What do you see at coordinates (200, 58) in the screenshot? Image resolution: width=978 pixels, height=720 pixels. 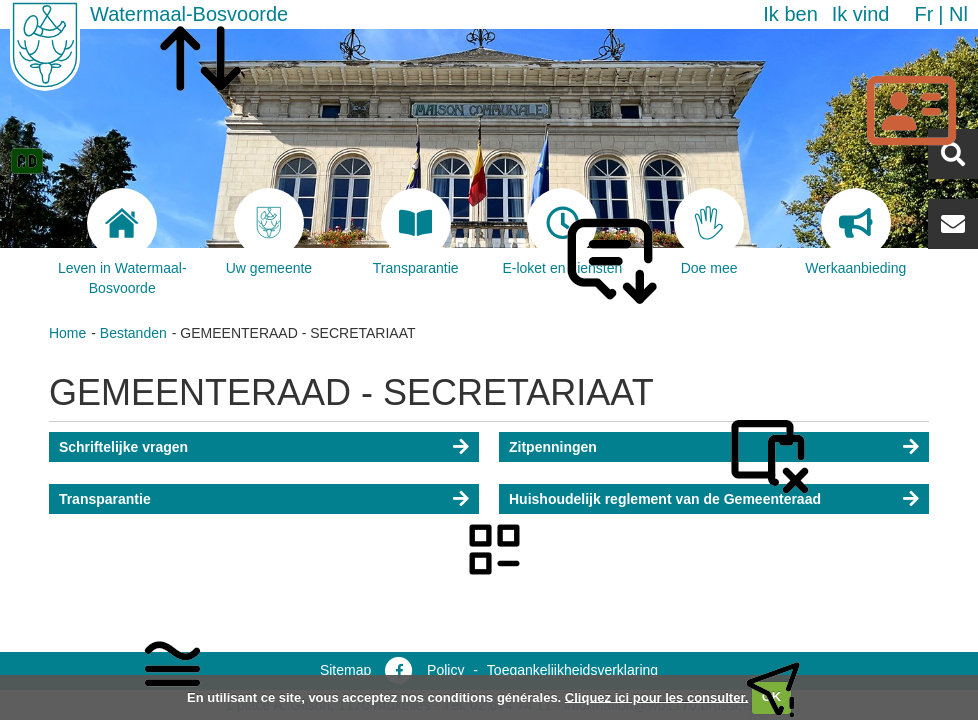 I see `sort items in ascending or descending order` at bounding box center [200, 58].